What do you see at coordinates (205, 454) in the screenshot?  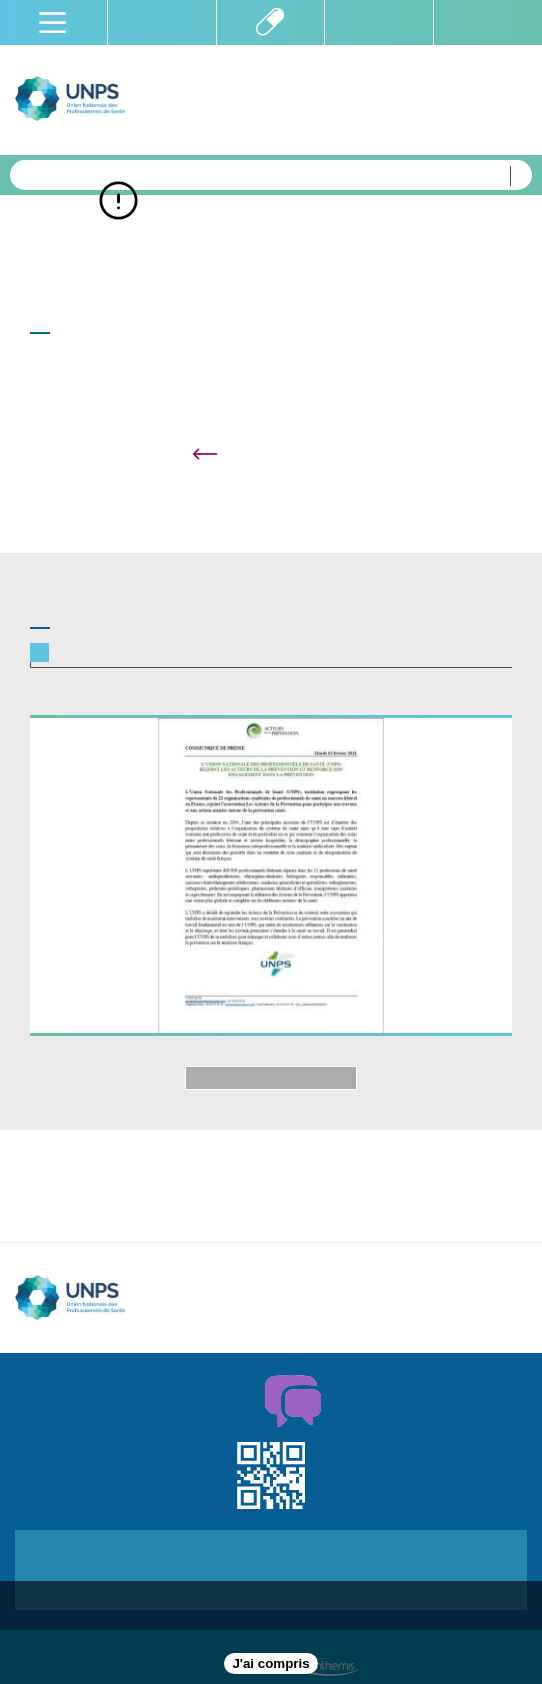 I see `go back to the previous page` at bounding box center [205, 454].